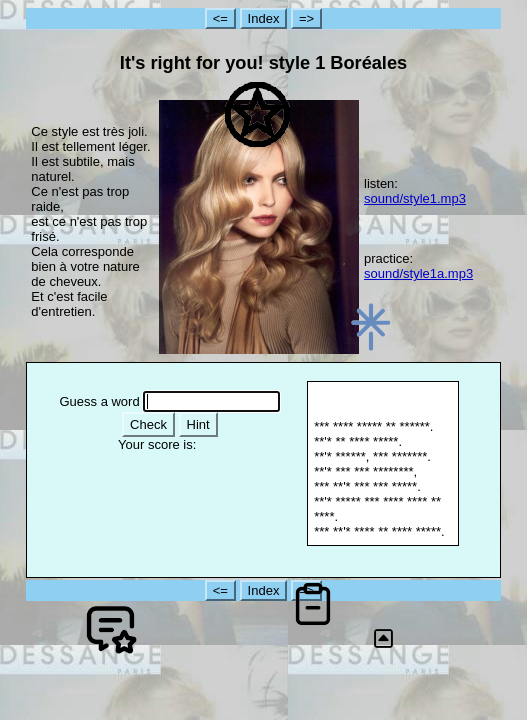 Image resolution: width=527 pixels, height=720 pixels. I want to click on expand content upward, so click(383, 638).